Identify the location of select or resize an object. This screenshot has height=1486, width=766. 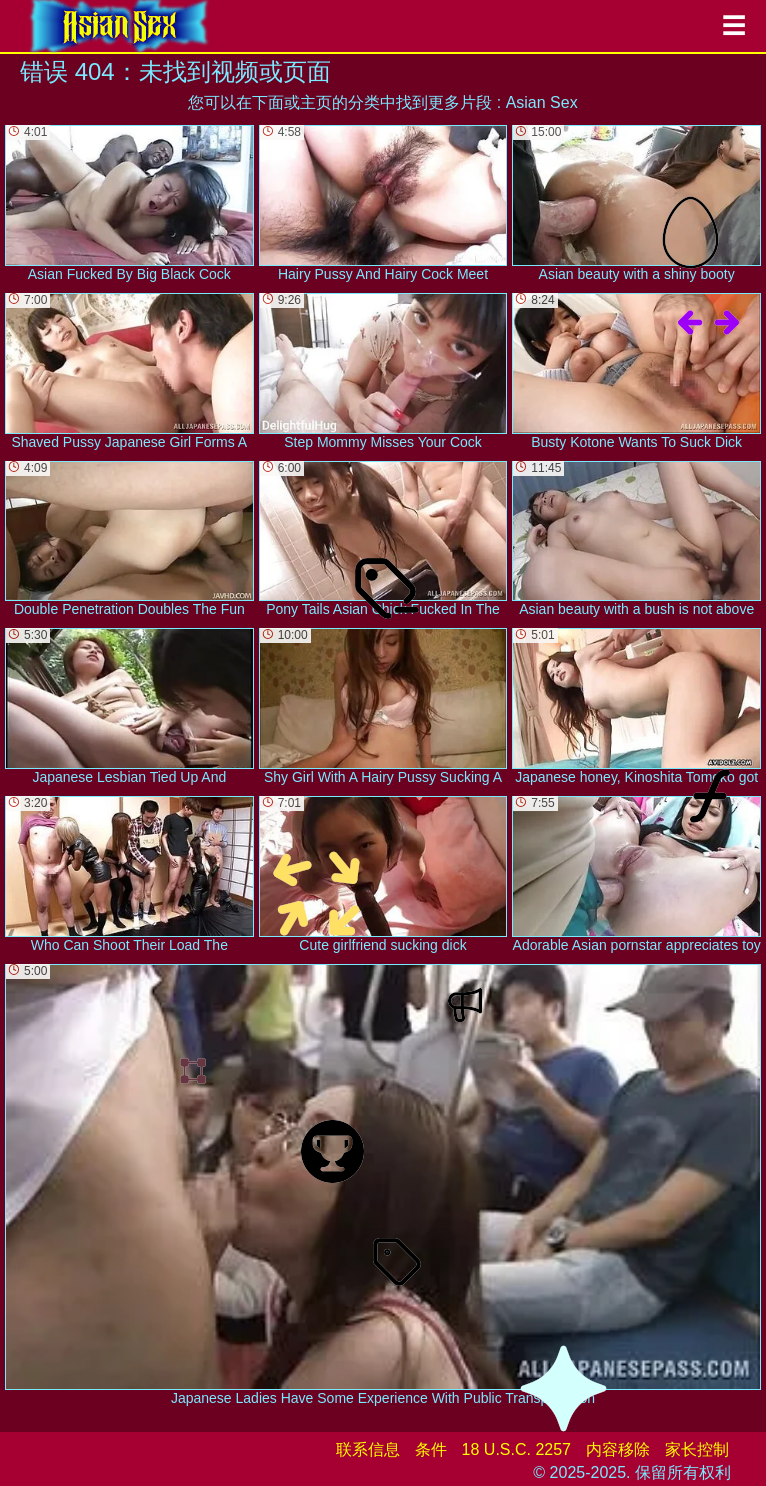
(193, 1071).